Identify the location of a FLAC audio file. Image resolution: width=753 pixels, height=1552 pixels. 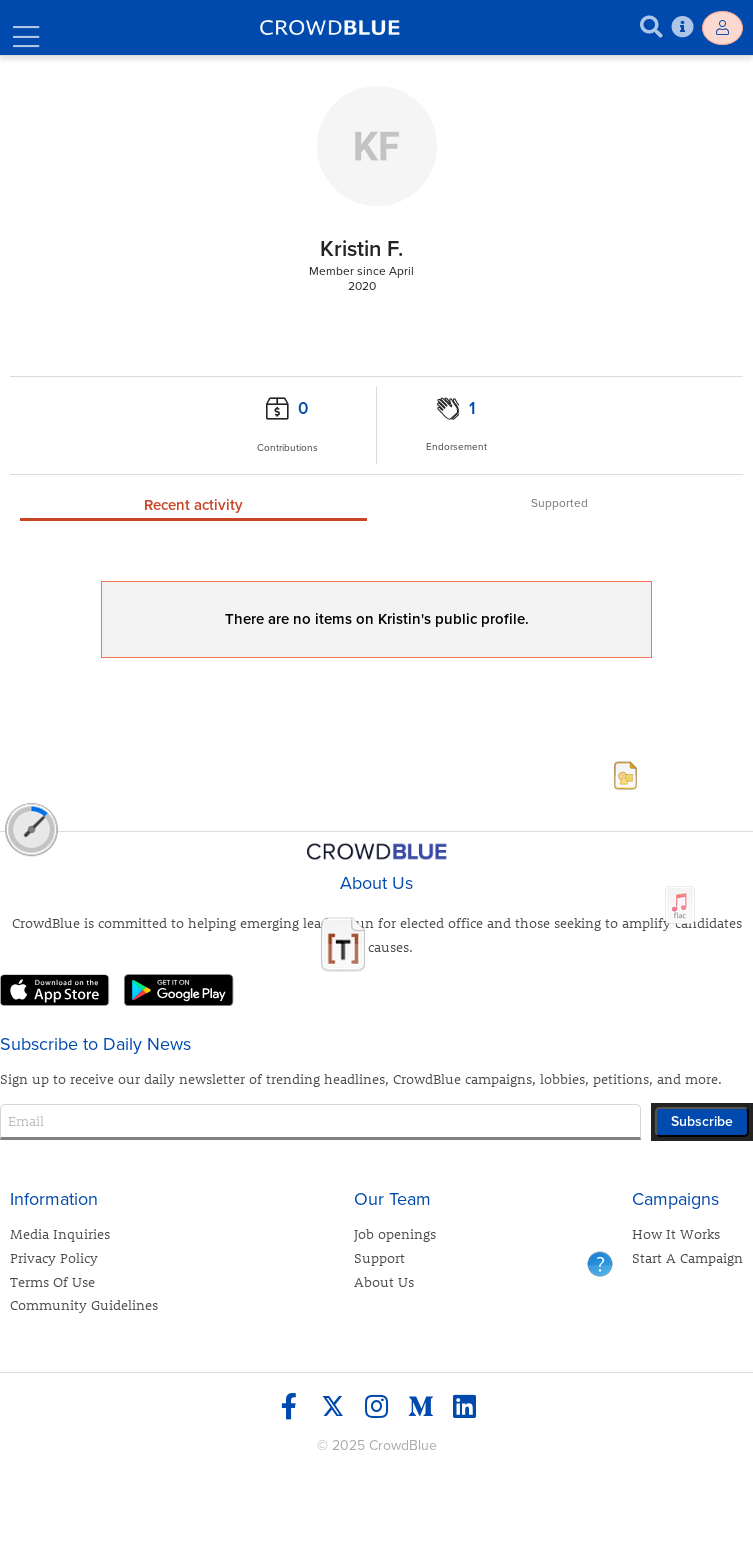
(680, 905).